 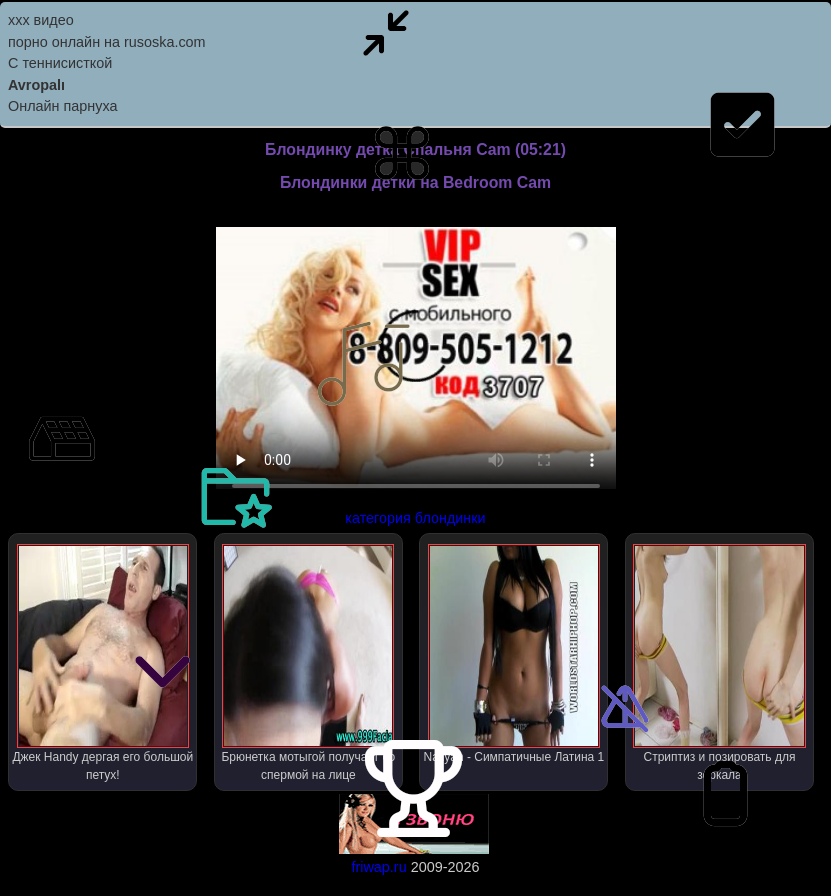 I want to click on hide details or additional information, so click(x=625, y=709).